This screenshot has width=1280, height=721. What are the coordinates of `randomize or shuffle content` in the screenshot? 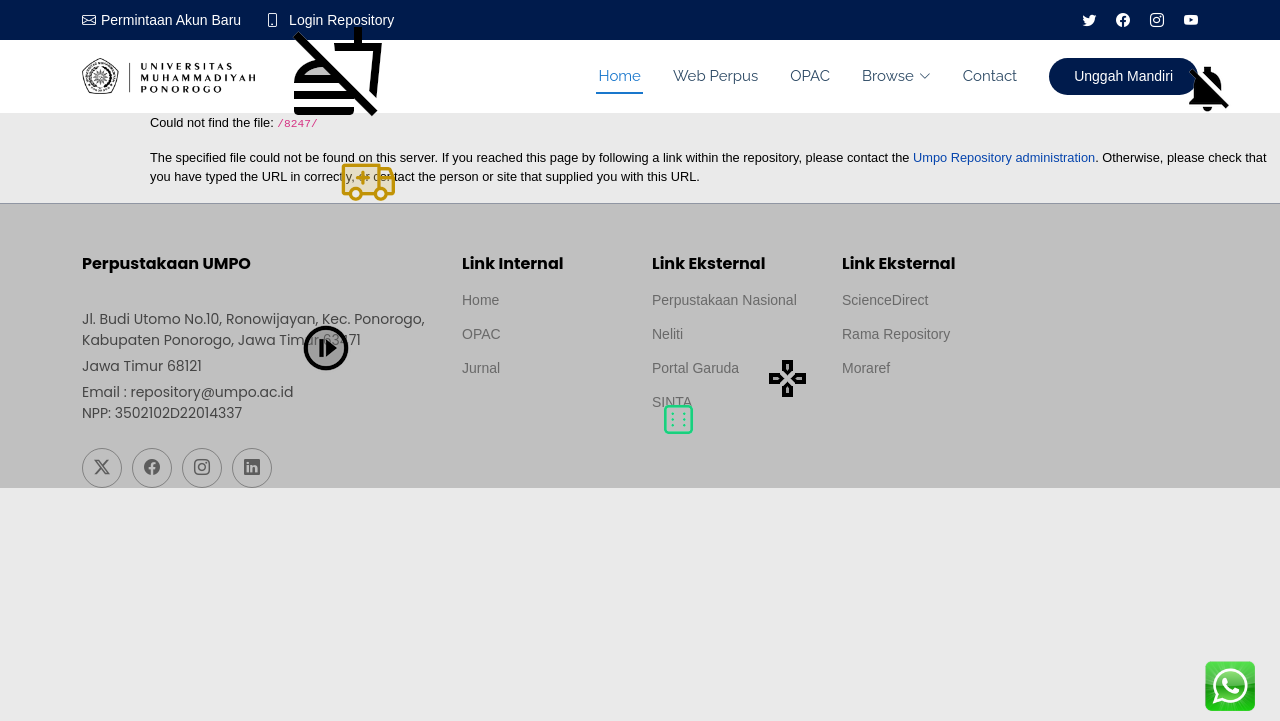 It's located at (678, 419).